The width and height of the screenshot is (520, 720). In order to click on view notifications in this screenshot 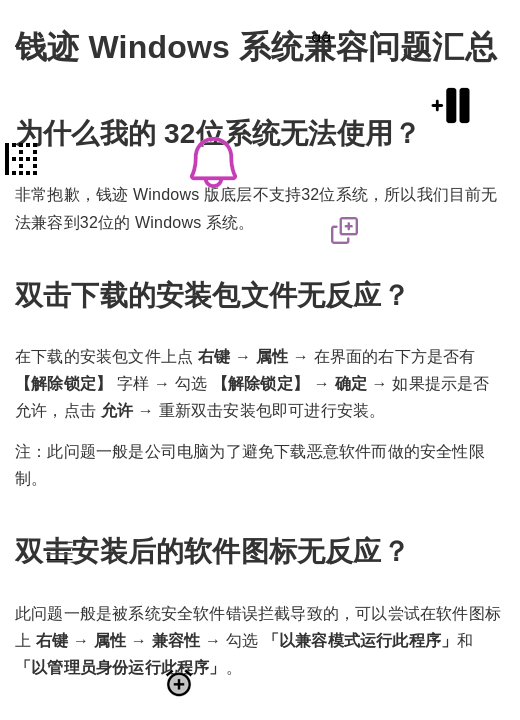, I will do `click(213, 162)`.